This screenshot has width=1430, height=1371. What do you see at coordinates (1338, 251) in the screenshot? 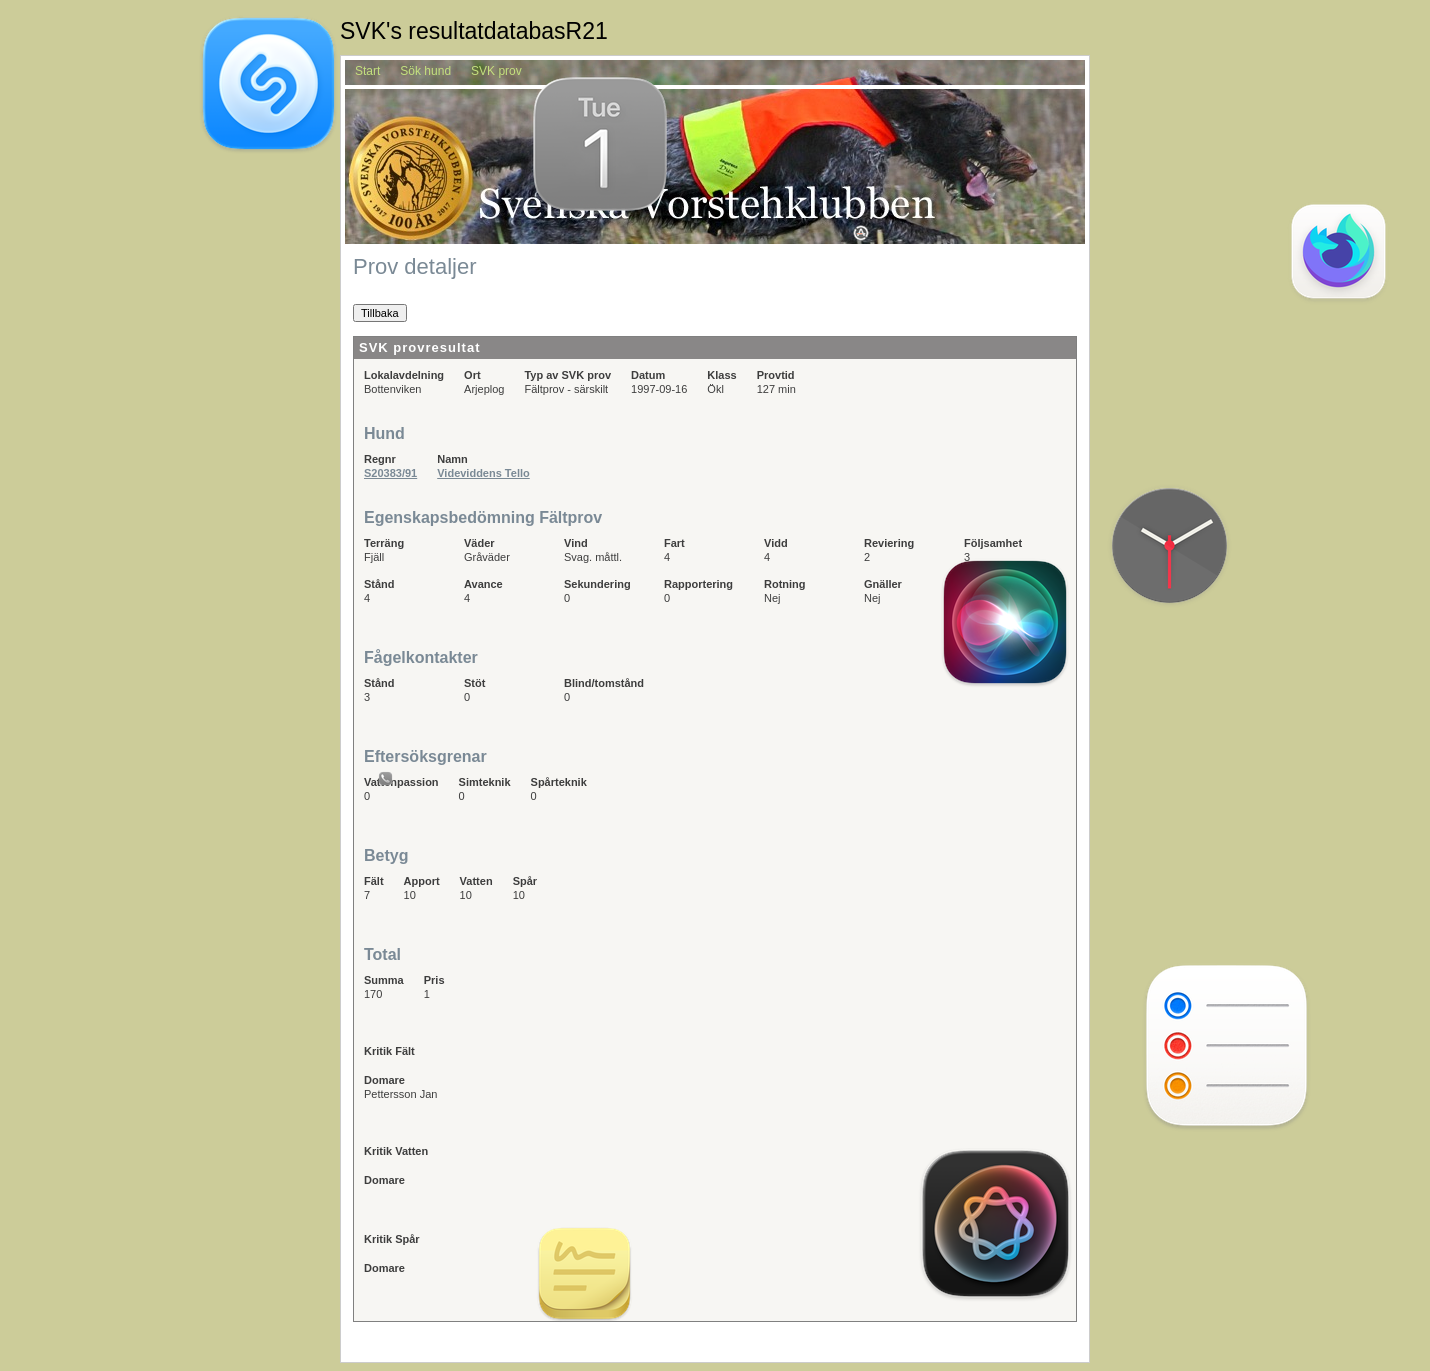
I see `open firefox nightly browser` at bounding box center [1338, 251].